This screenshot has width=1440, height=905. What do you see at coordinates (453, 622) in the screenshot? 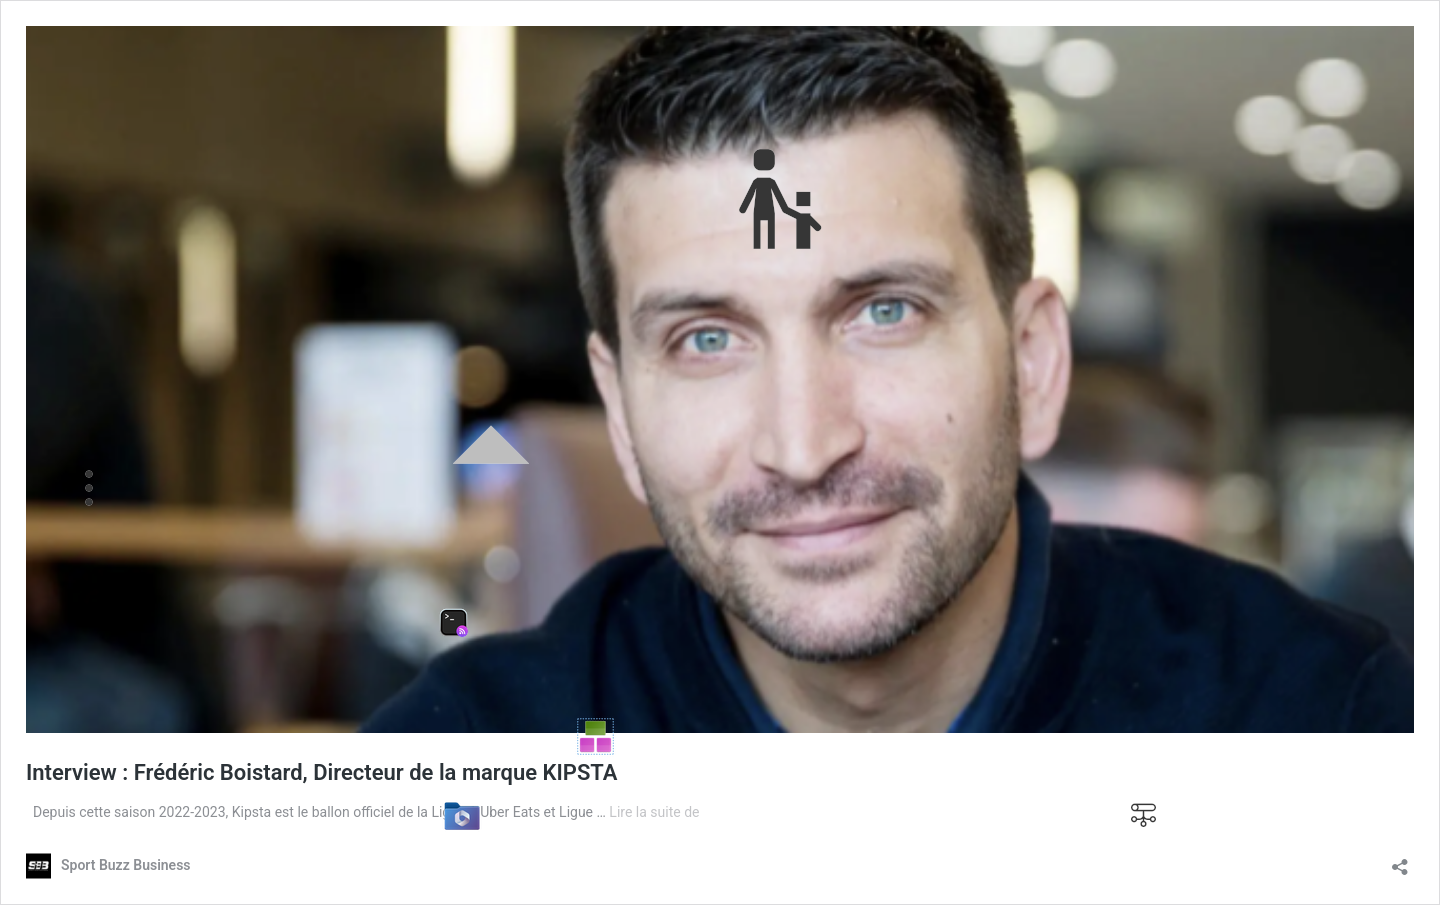
I see `open SecureCRT terminal emulator app` at bounding box center [453, 622].